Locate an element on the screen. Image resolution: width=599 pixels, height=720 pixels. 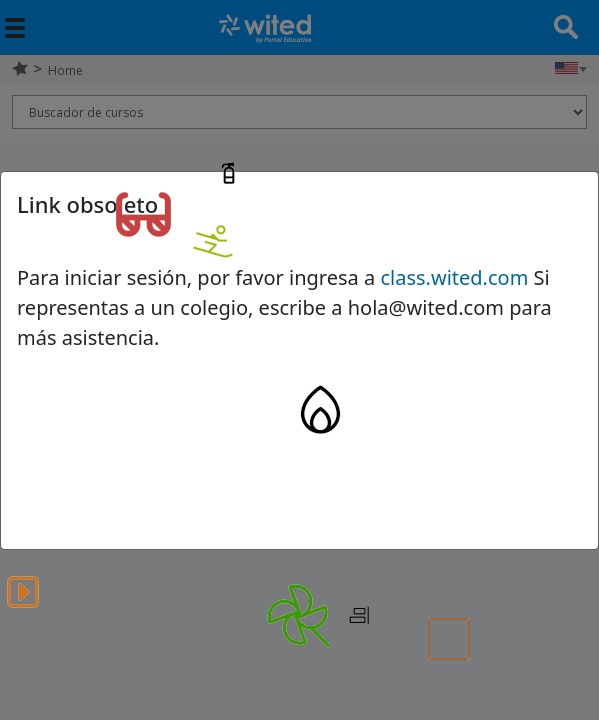
toggle cool or casual display mode is located at coordinates (143, 215).